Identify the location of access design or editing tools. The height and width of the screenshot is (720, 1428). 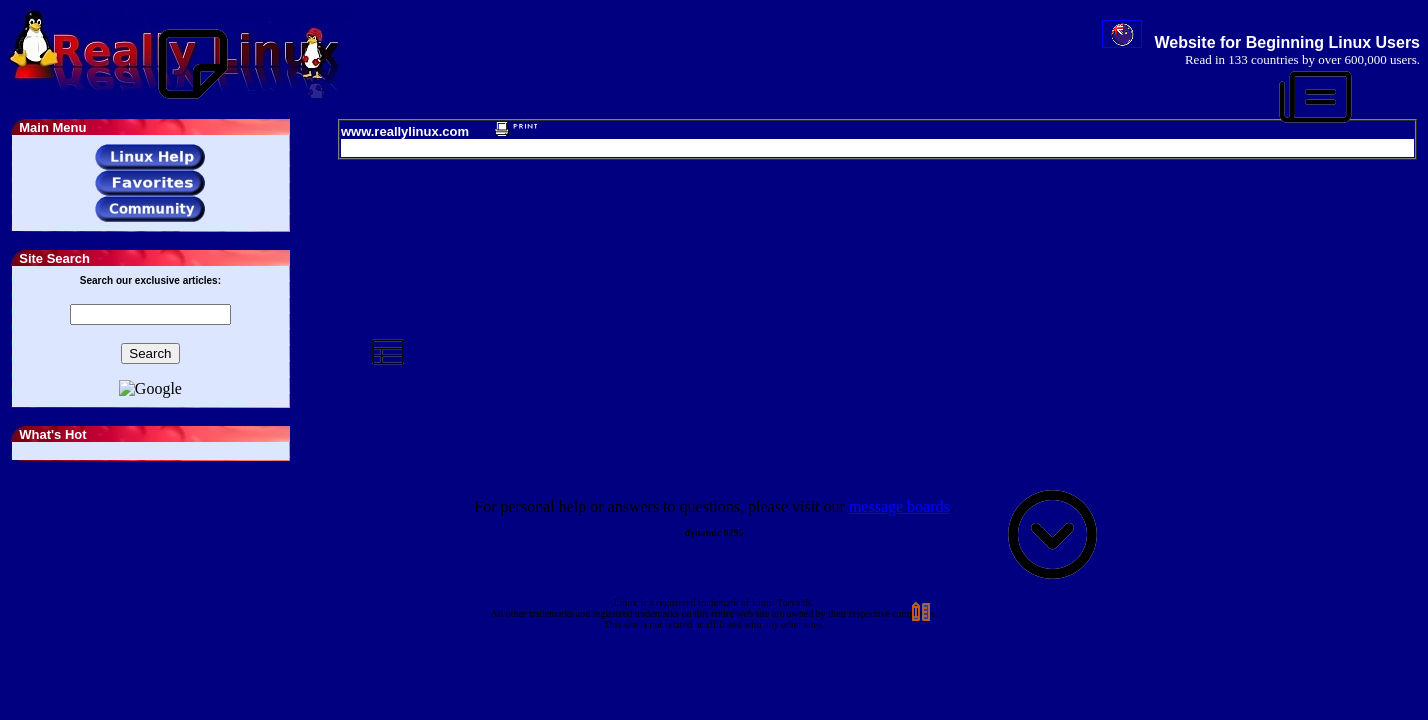
(921, 612).